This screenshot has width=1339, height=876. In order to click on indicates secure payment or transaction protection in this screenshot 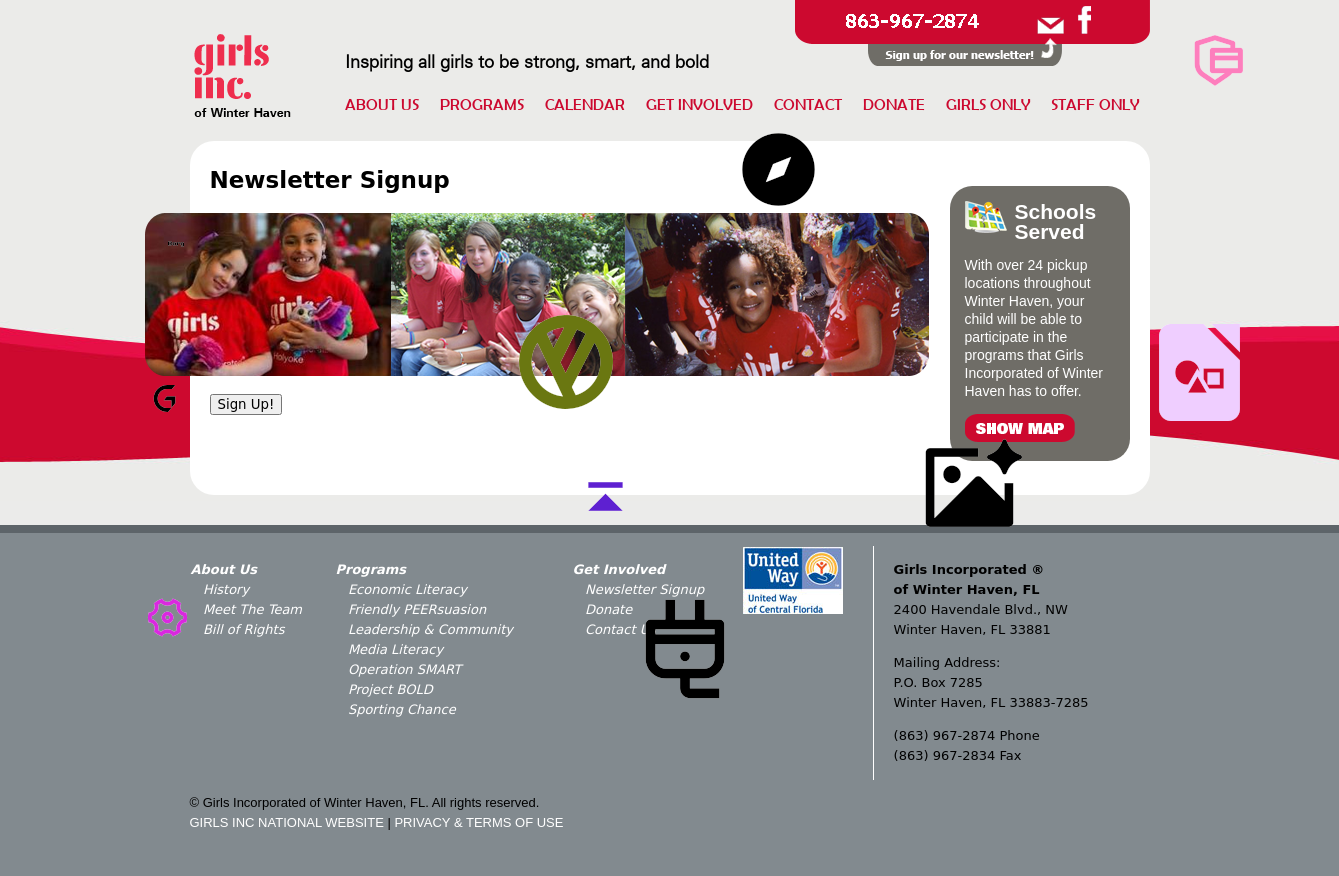, I will do `click(1217, 60)`.